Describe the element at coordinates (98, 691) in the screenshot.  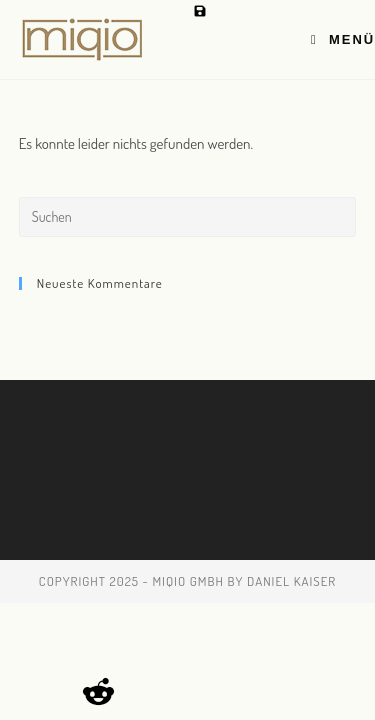
I see `open the reddit app` at that location.